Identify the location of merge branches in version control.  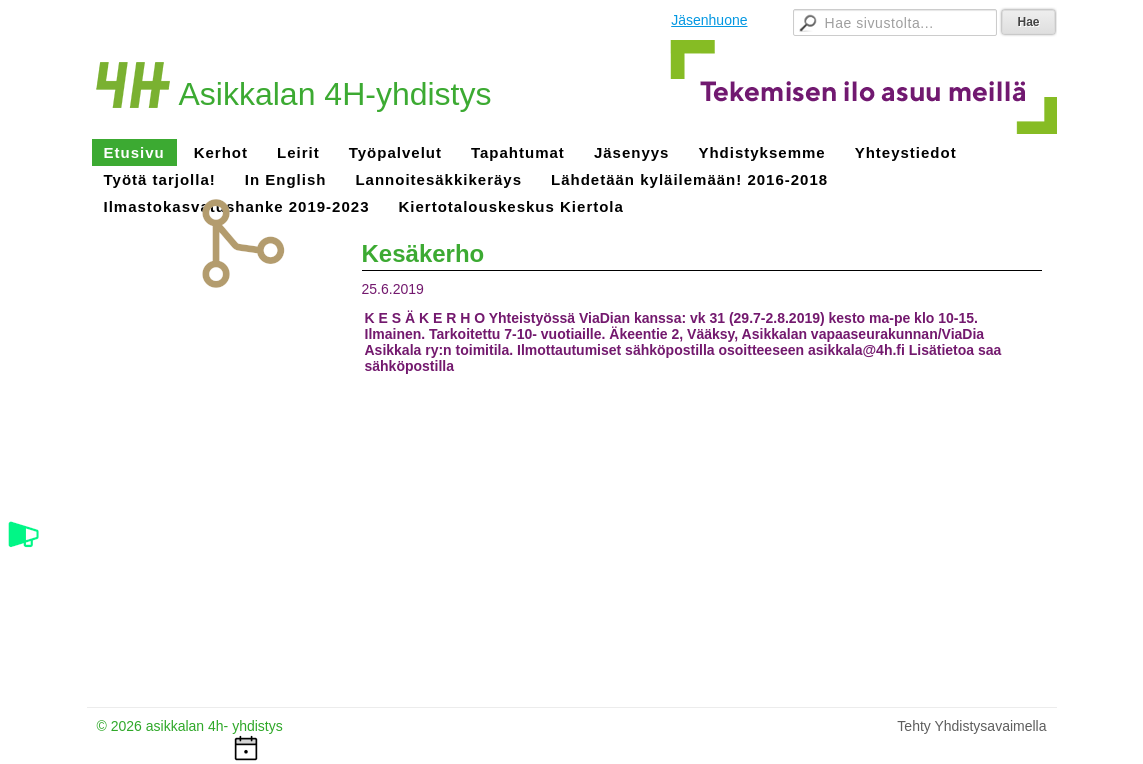
(236, 243).